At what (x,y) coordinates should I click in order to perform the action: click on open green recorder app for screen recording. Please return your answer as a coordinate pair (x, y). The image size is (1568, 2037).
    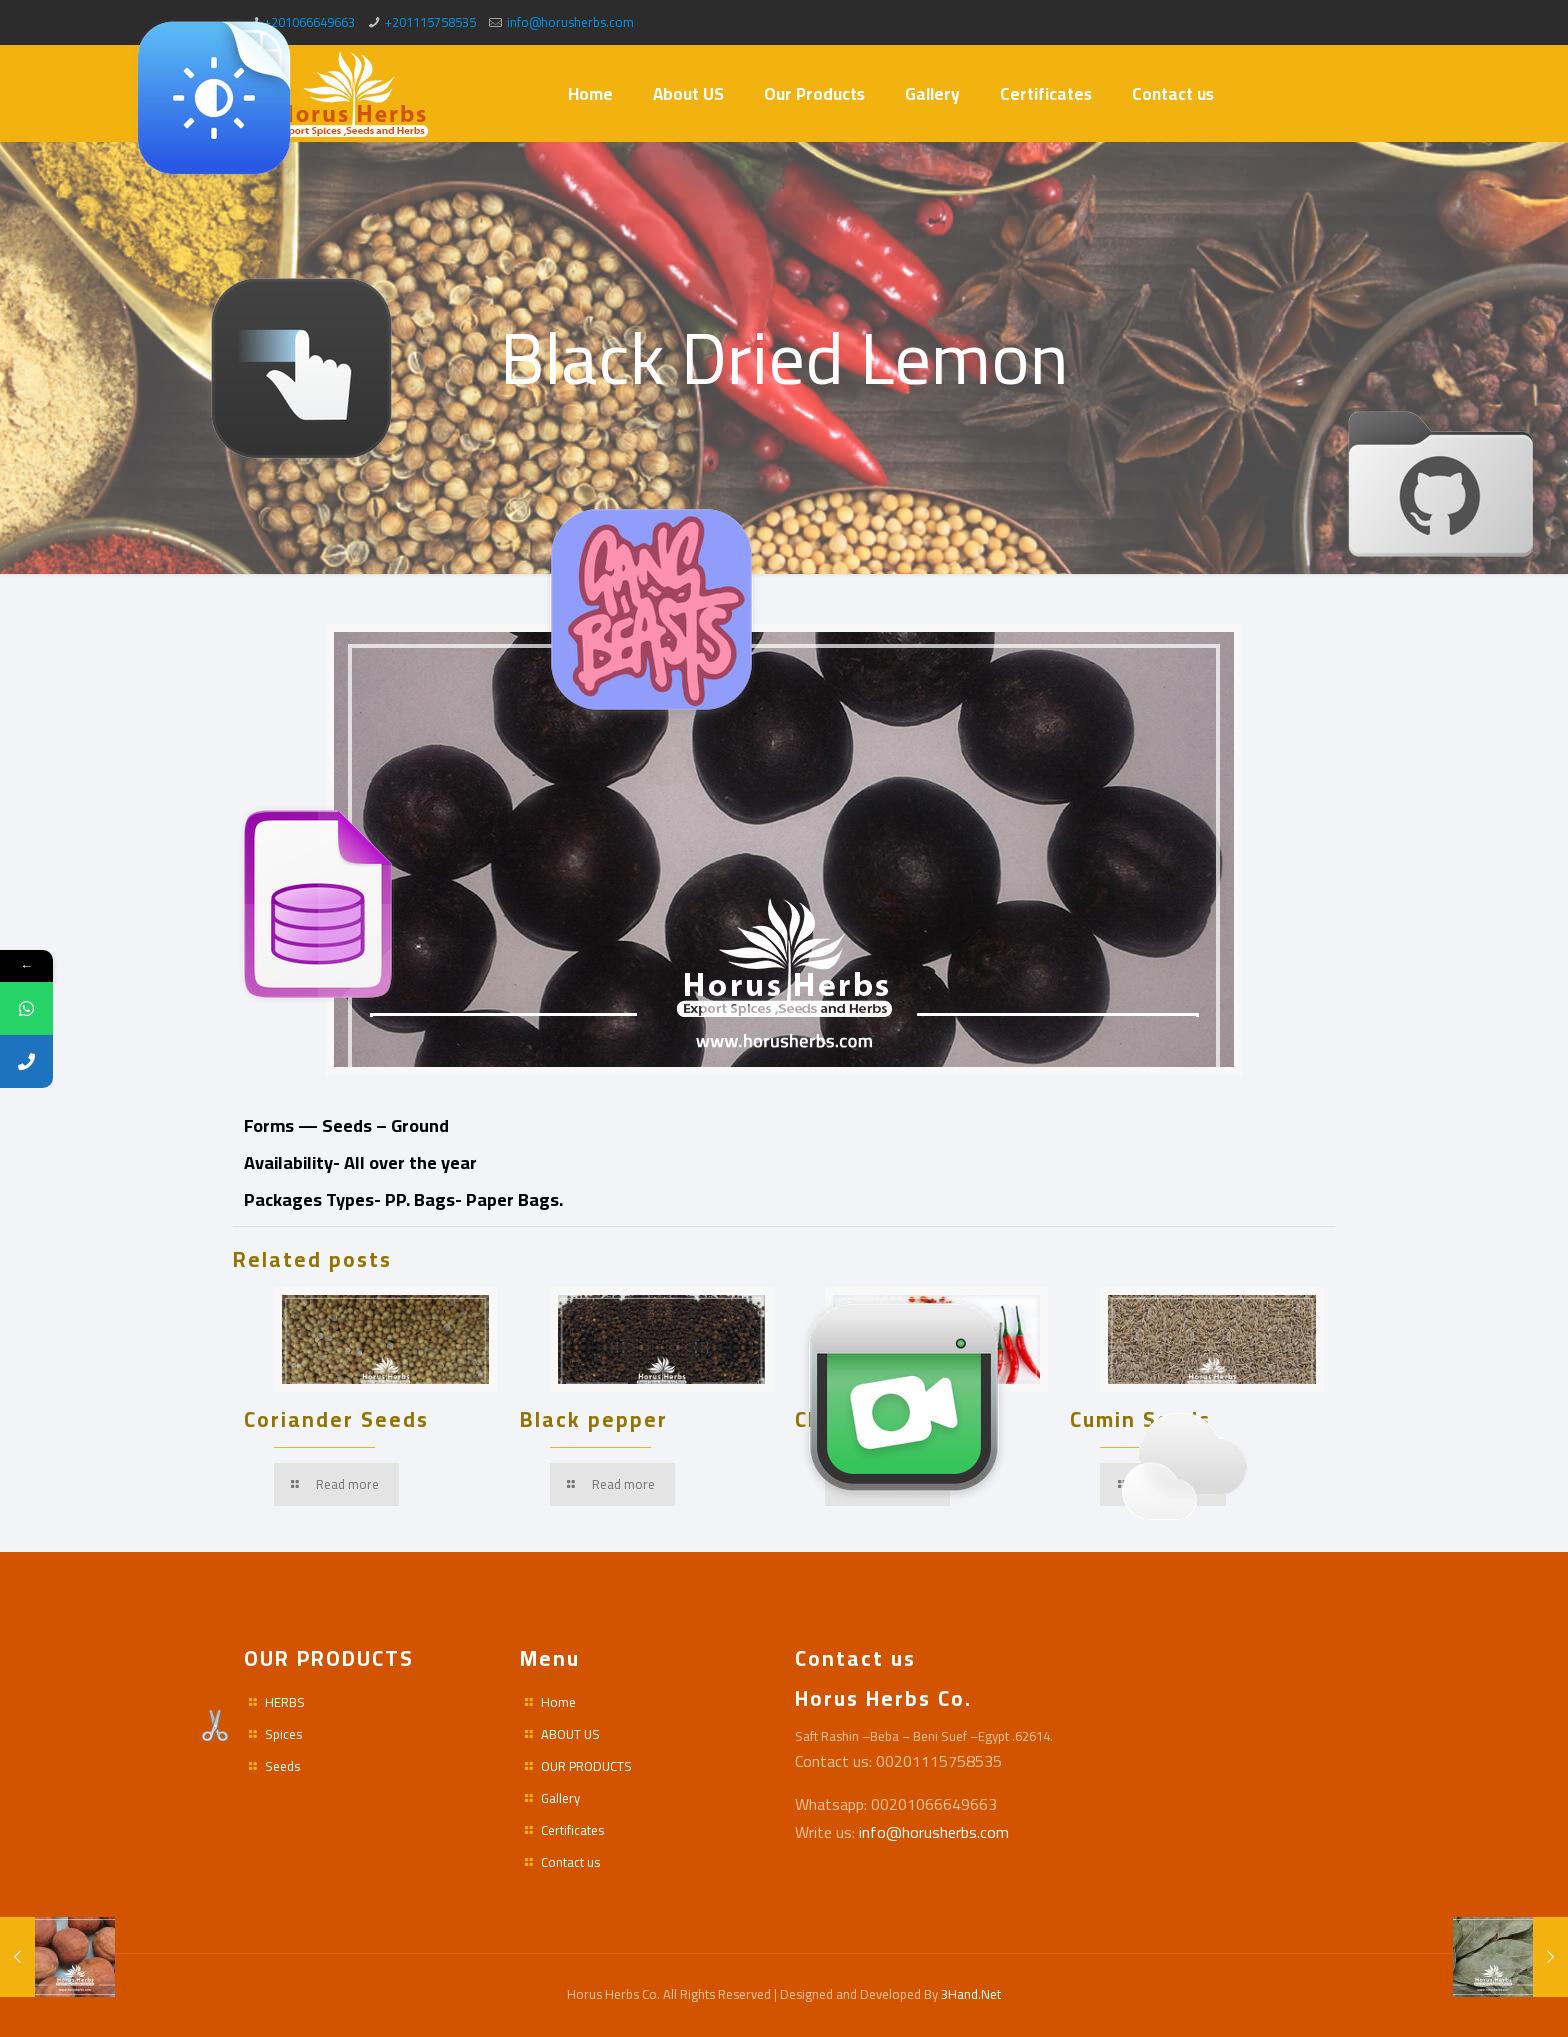
    Looking at the image, I should click on (904, 1397).